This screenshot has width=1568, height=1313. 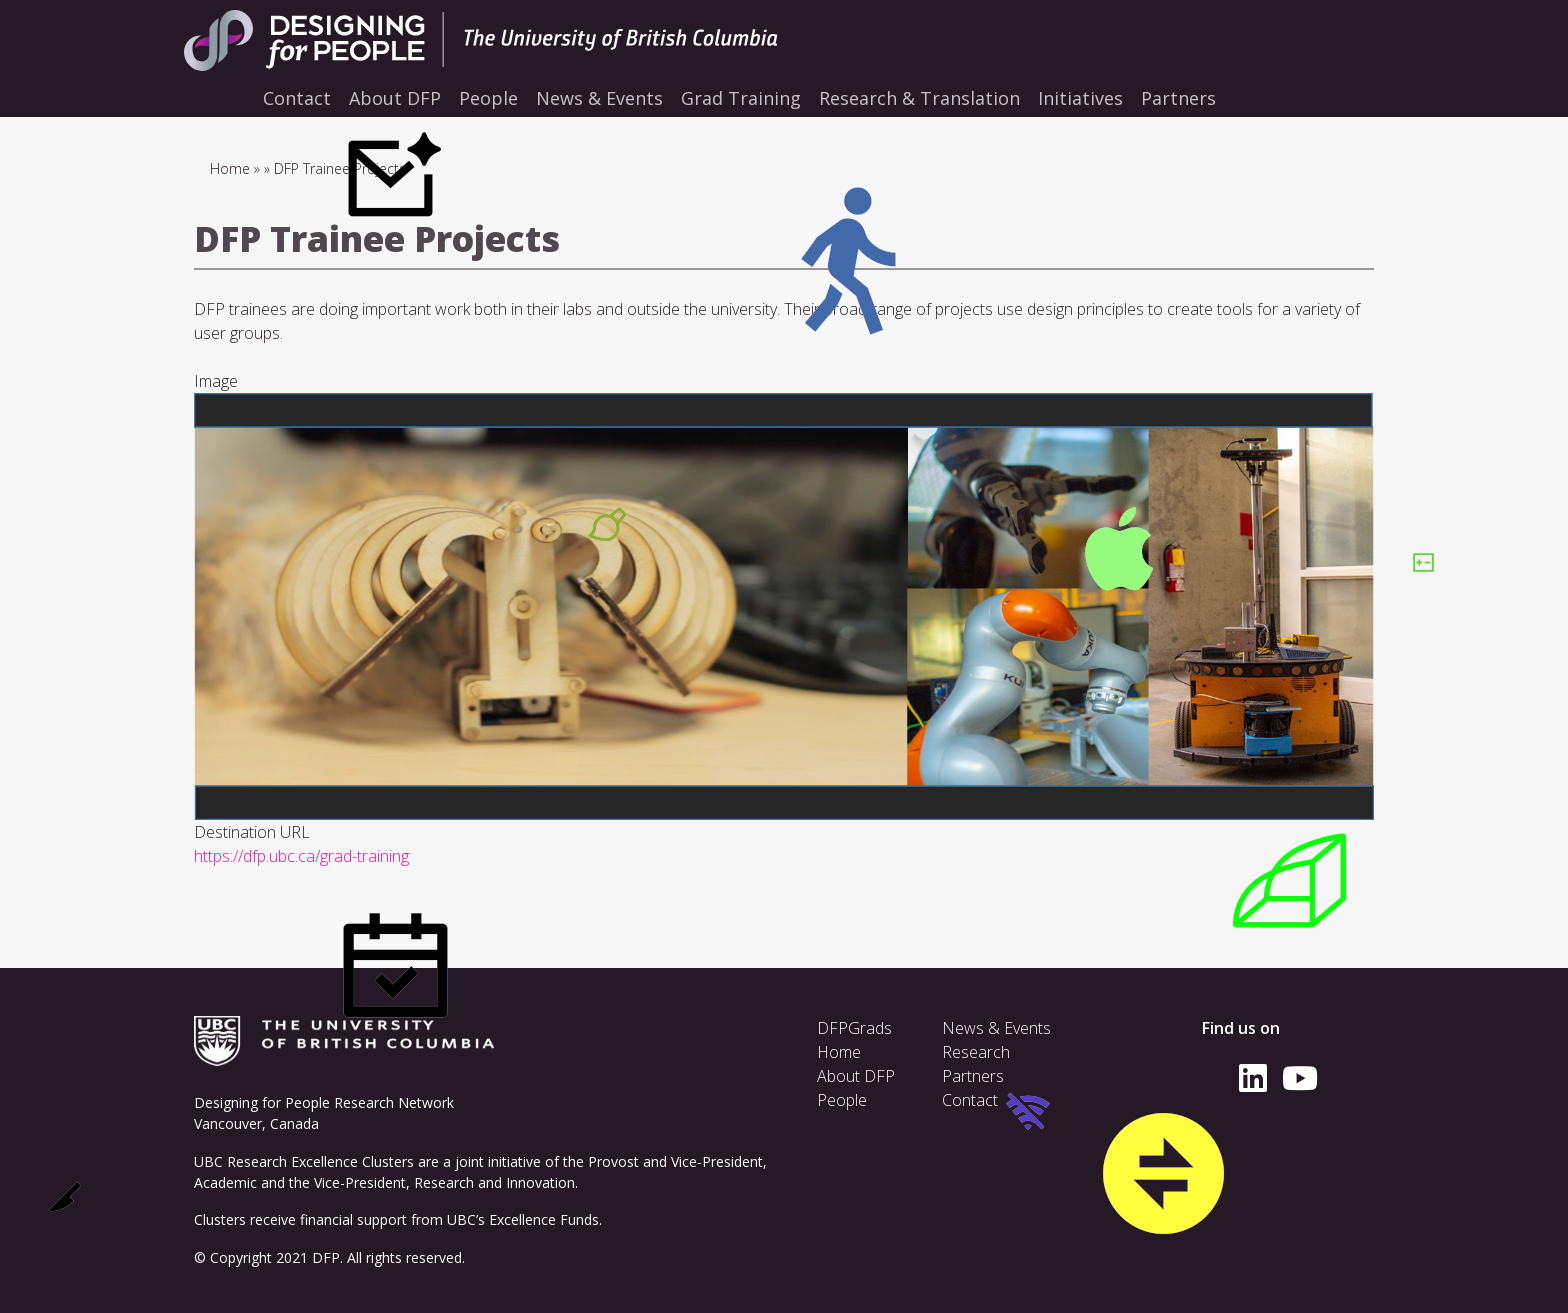 What do you see at coordinates (1423, 562) in the screenshot?
I see `adjust quantity or value up or down` at bounding box center [1423, 562].